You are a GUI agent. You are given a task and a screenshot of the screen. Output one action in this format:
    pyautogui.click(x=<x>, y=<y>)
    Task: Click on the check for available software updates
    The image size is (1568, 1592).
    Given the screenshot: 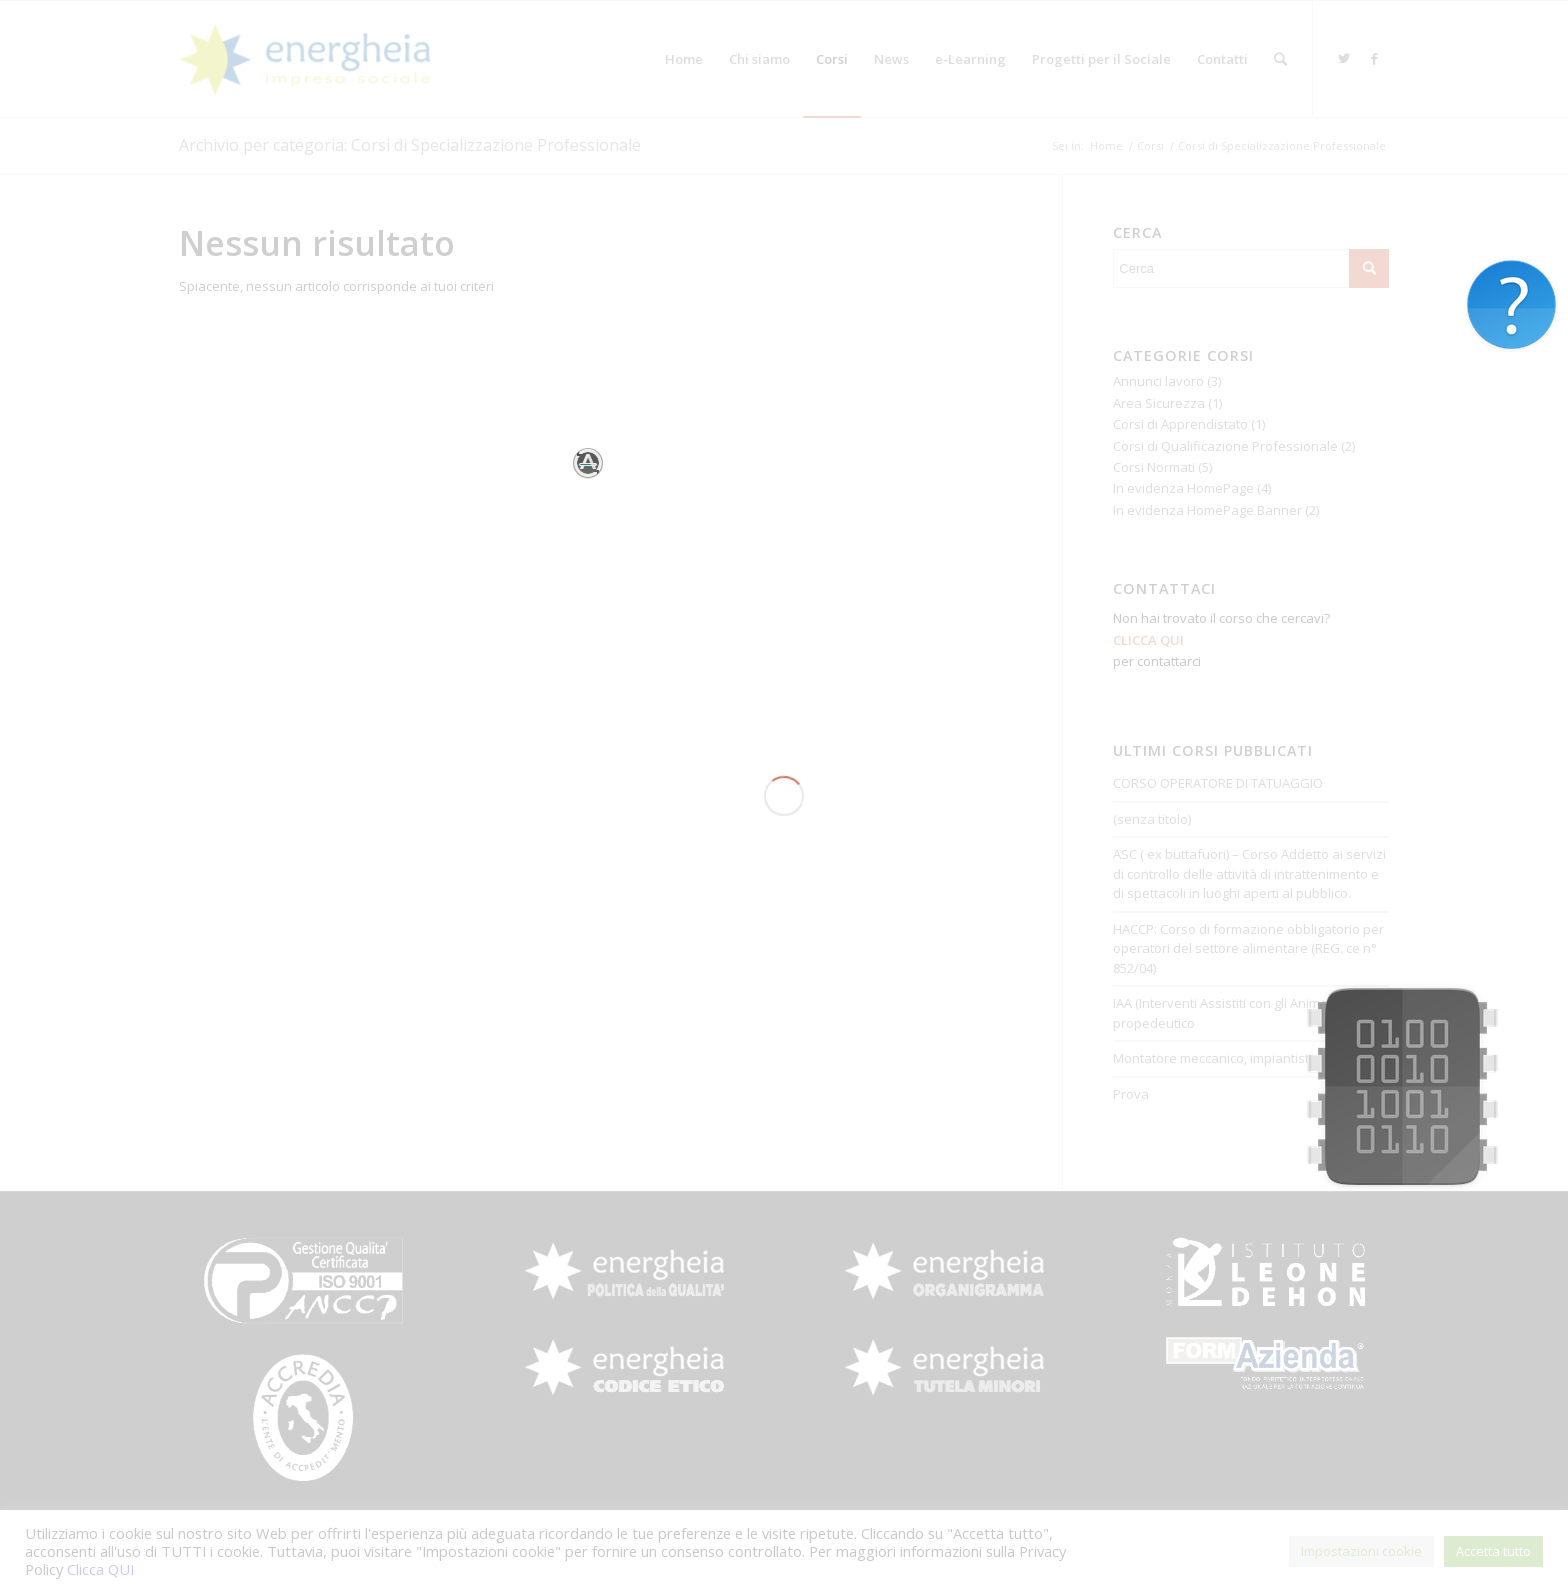 What is the action you would take?
    pyautogui.click(x=588, y=463)
    